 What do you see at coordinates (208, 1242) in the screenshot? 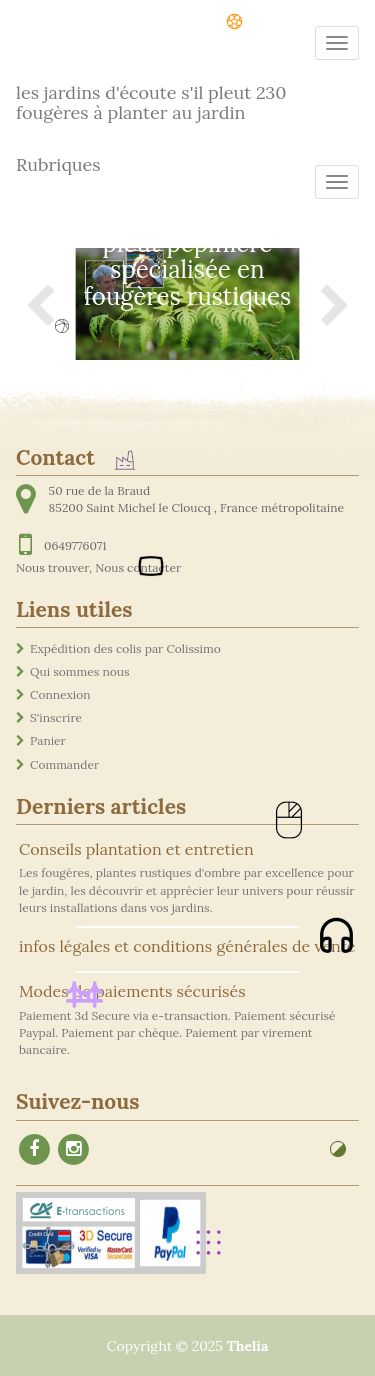
I see `open app drawer or launcher` at bounding box center [208, 1242].